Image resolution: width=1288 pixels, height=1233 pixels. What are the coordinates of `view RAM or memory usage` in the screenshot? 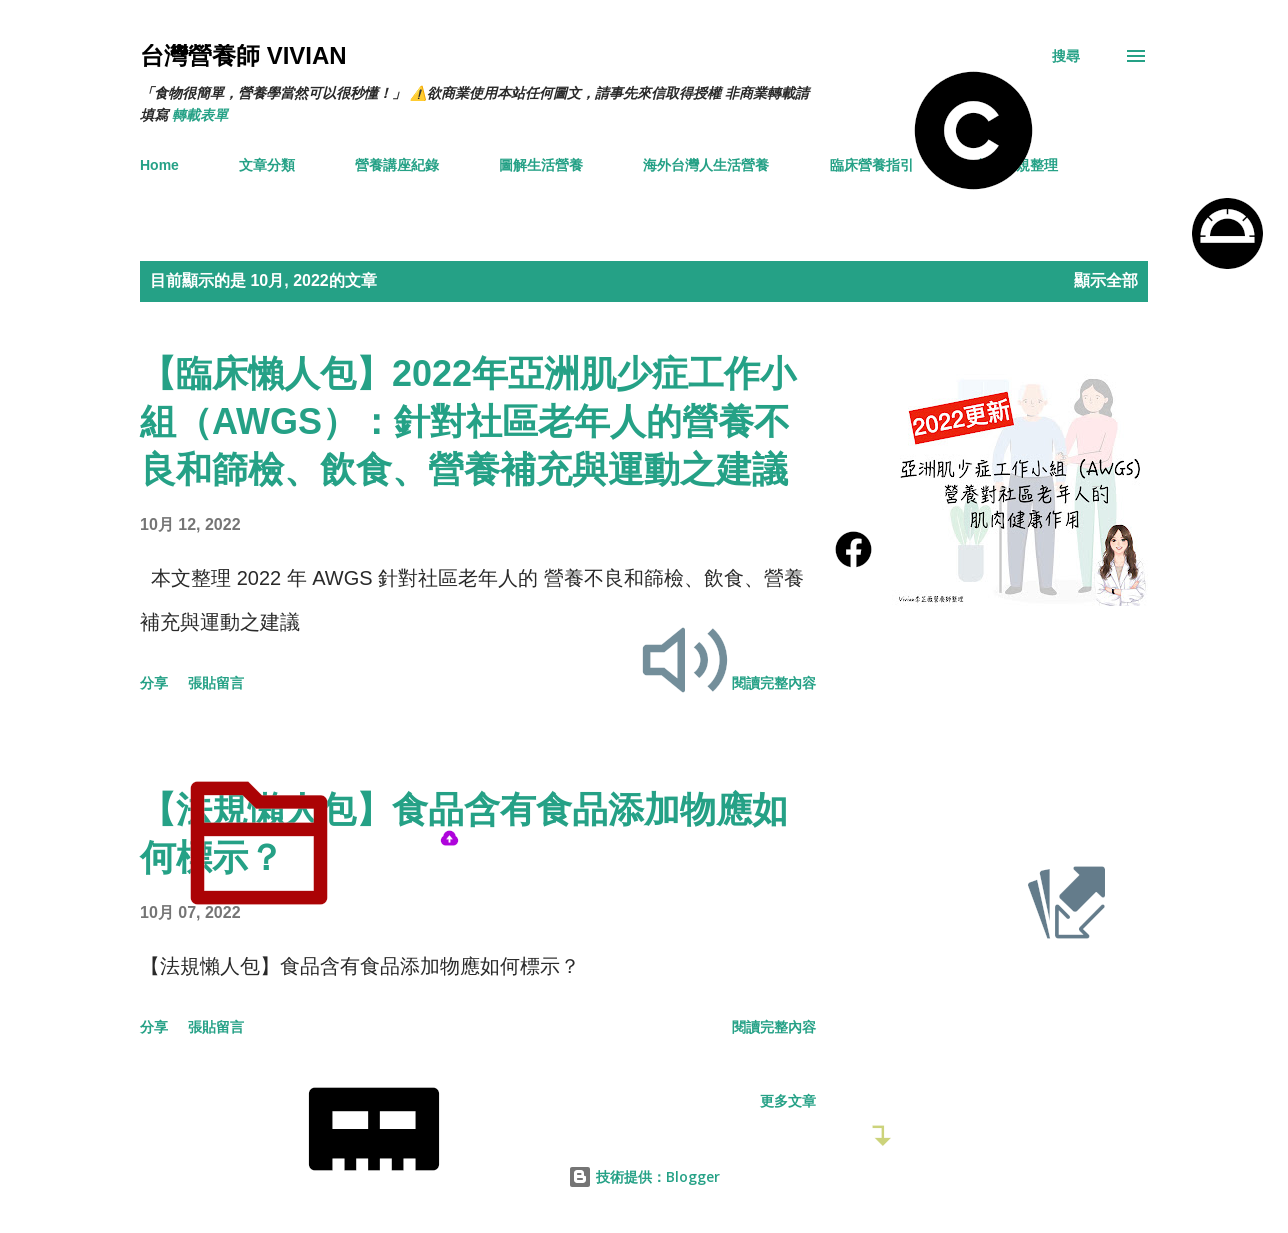 It's located at (374, 1129).